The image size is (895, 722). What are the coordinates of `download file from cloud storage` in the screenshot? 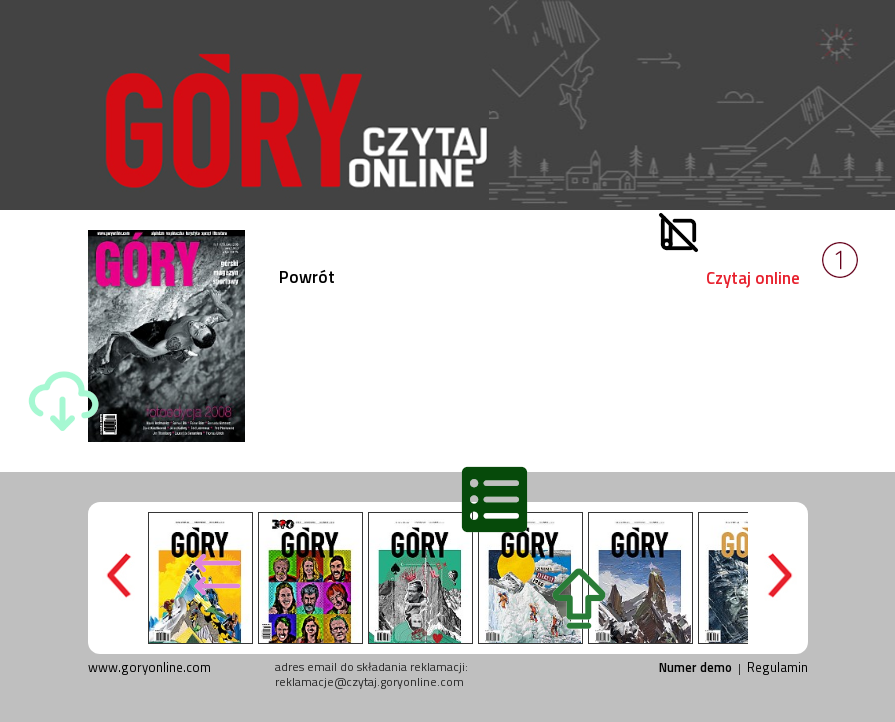 It's located at (62, 396).